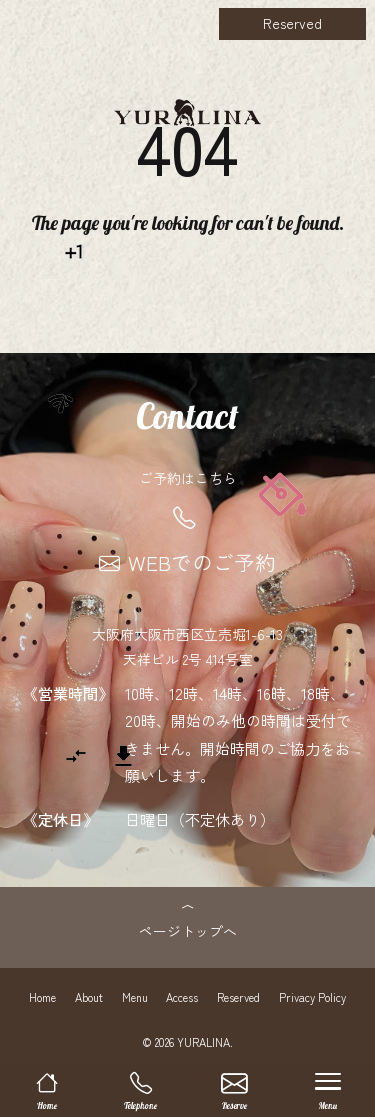 This screenshot has width=375, height=1117. I want to click on compare two items or options, so click(76, 756).